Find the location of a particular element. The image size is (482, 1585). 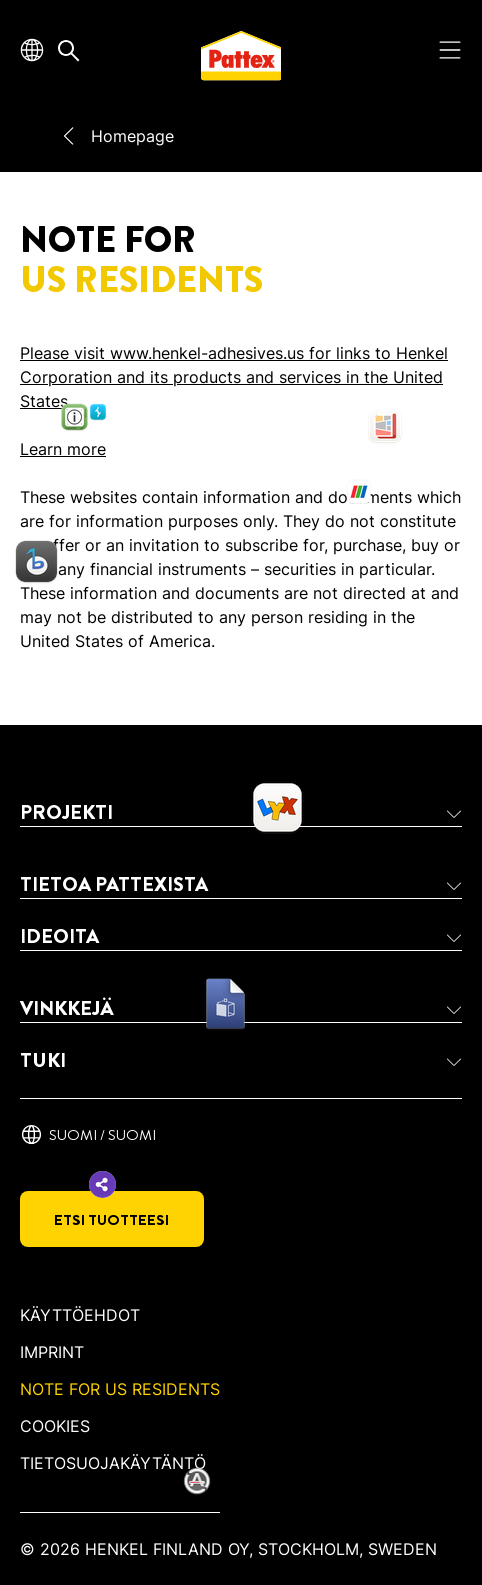

open burp suite application is located at coordinates (98, 412).